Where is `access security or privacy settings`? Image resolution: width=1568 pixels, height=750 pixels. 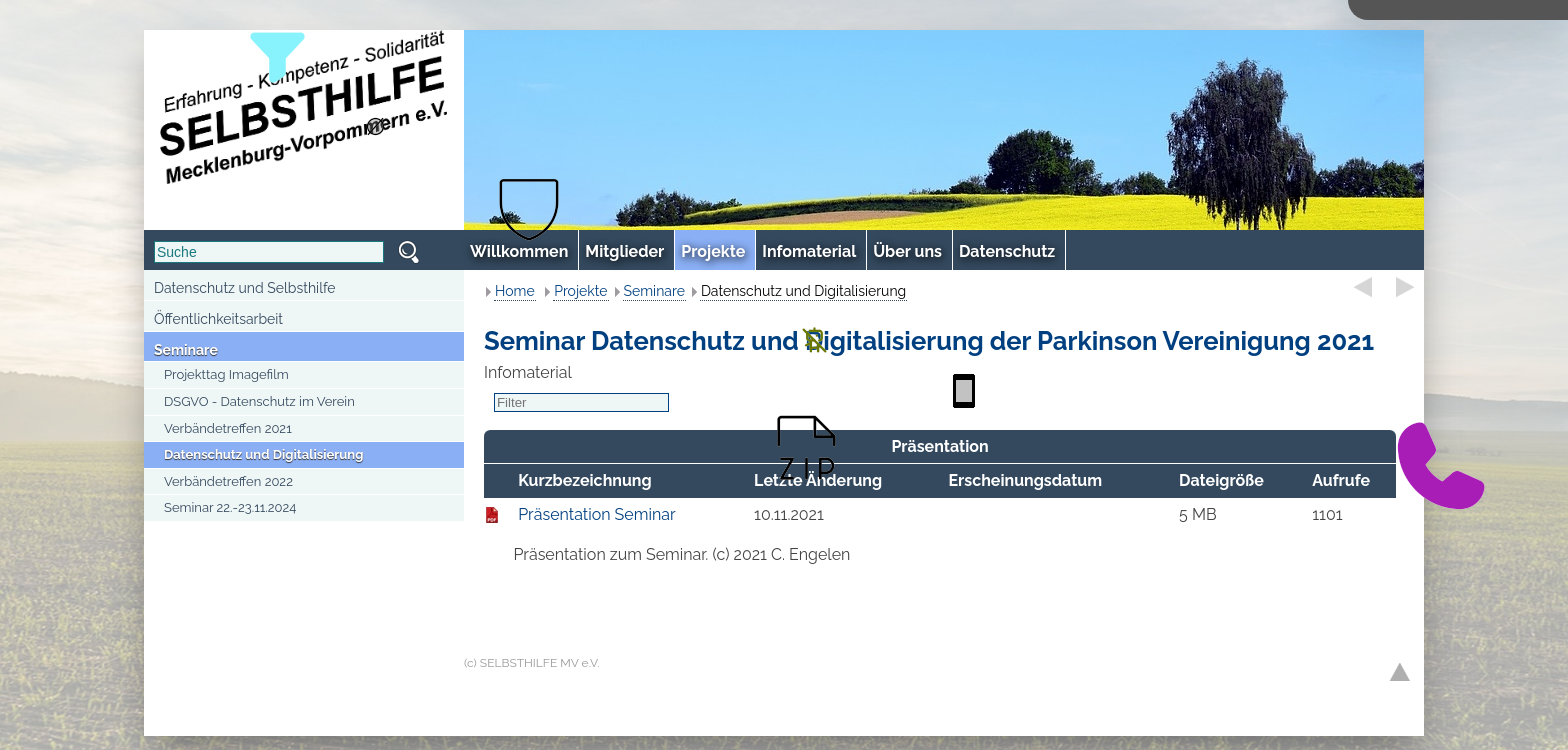
access security or privacy settings is located at coordinates (529, 206).